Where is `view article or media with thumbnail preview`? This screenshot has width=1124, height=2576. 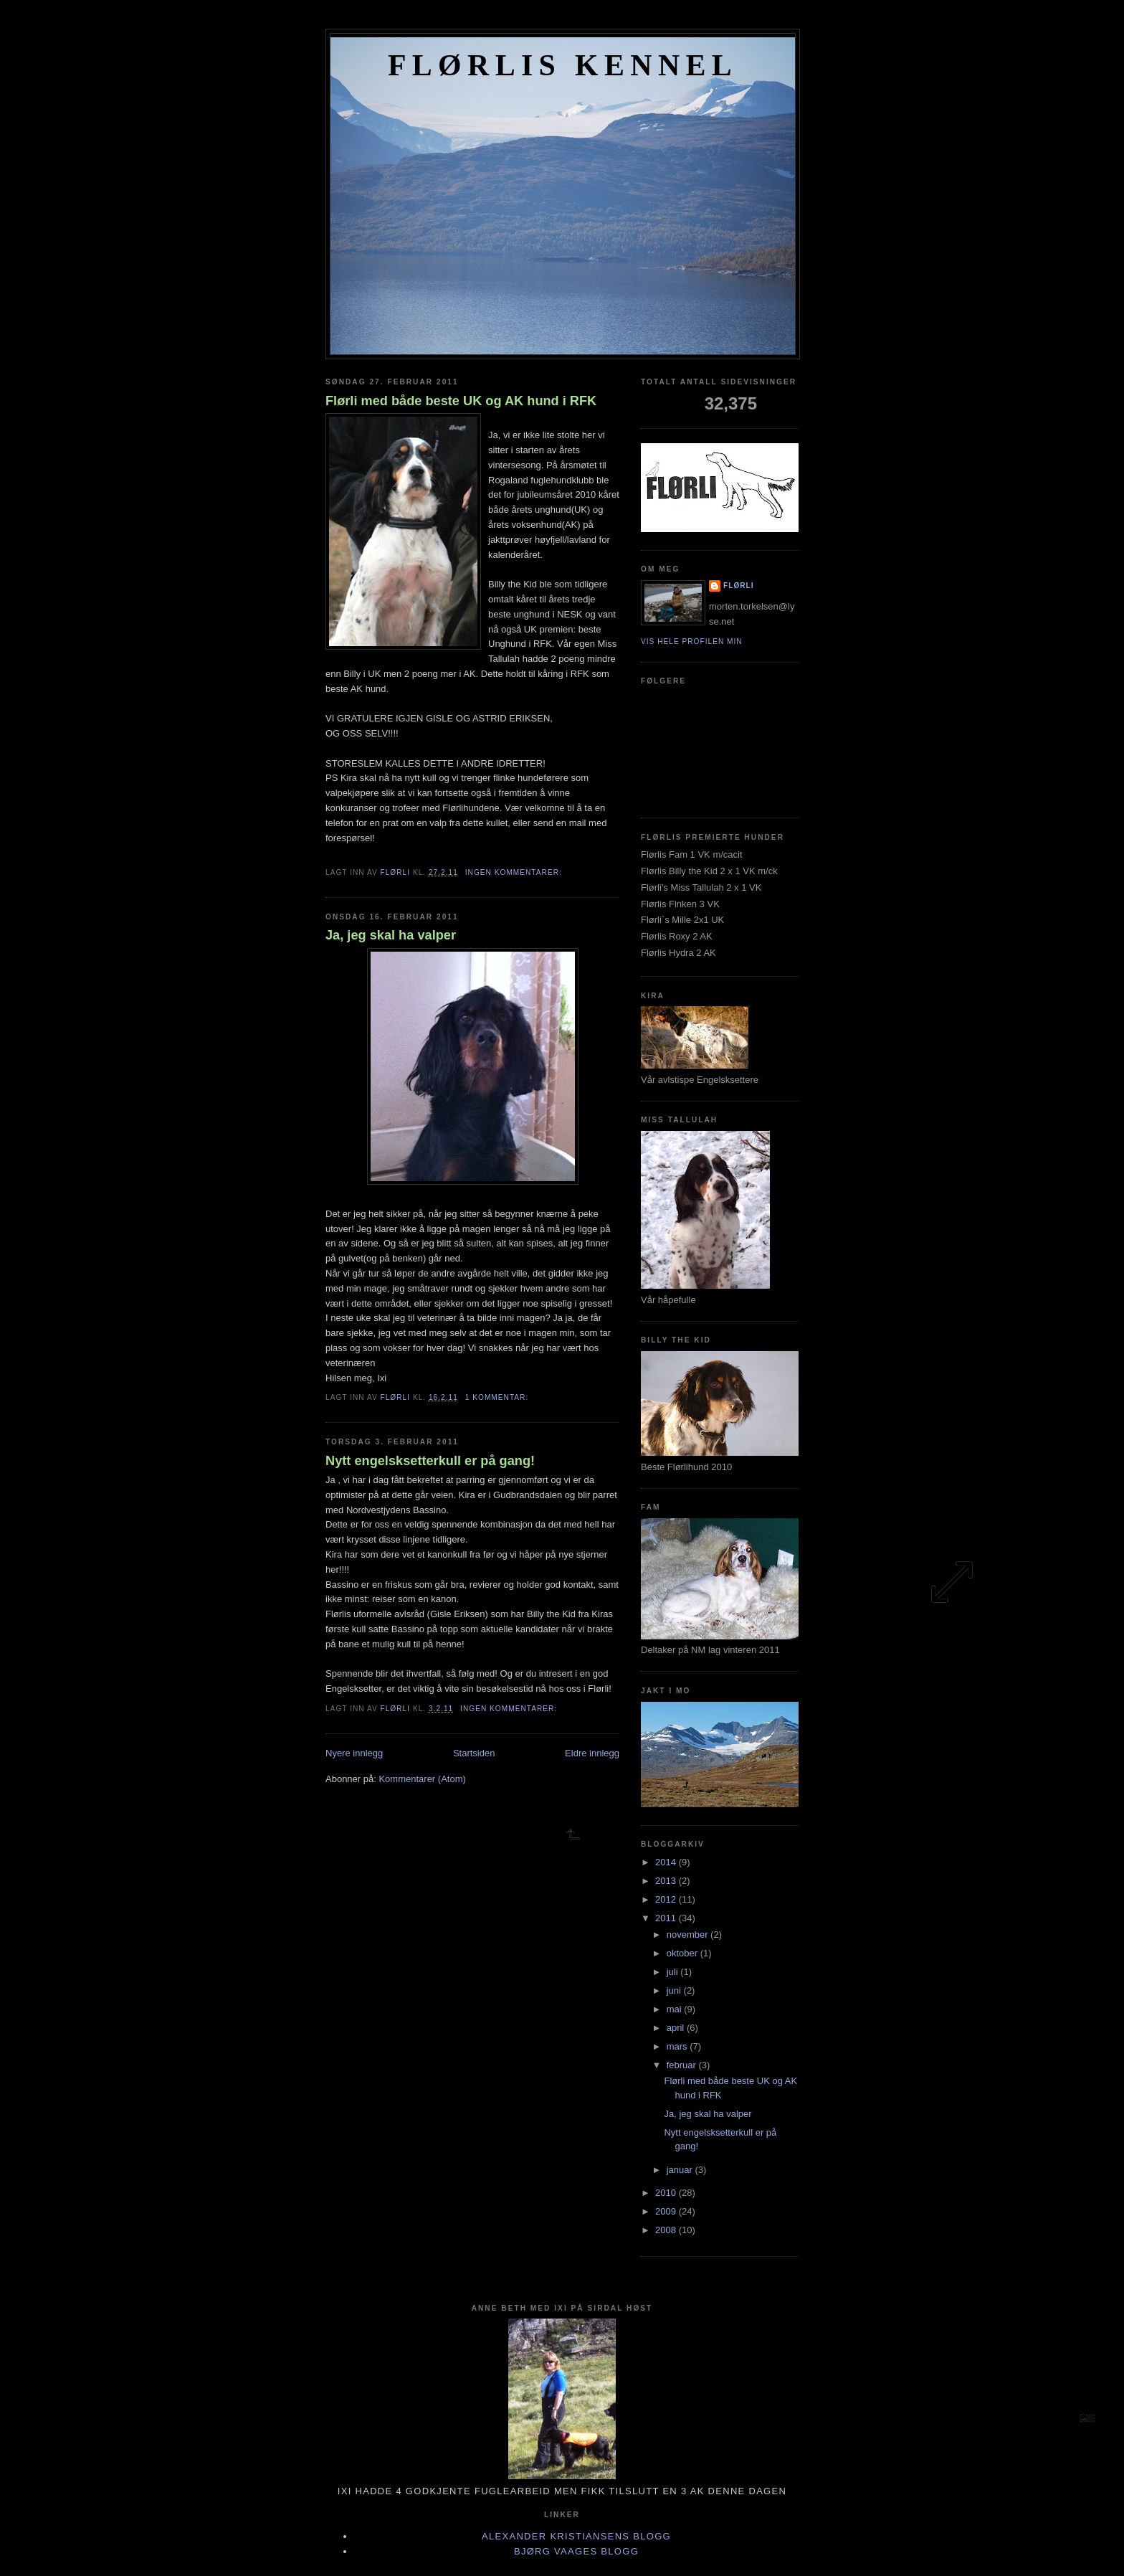
view article or media with thumbnail preview is located at coordinates (1087, 2418).